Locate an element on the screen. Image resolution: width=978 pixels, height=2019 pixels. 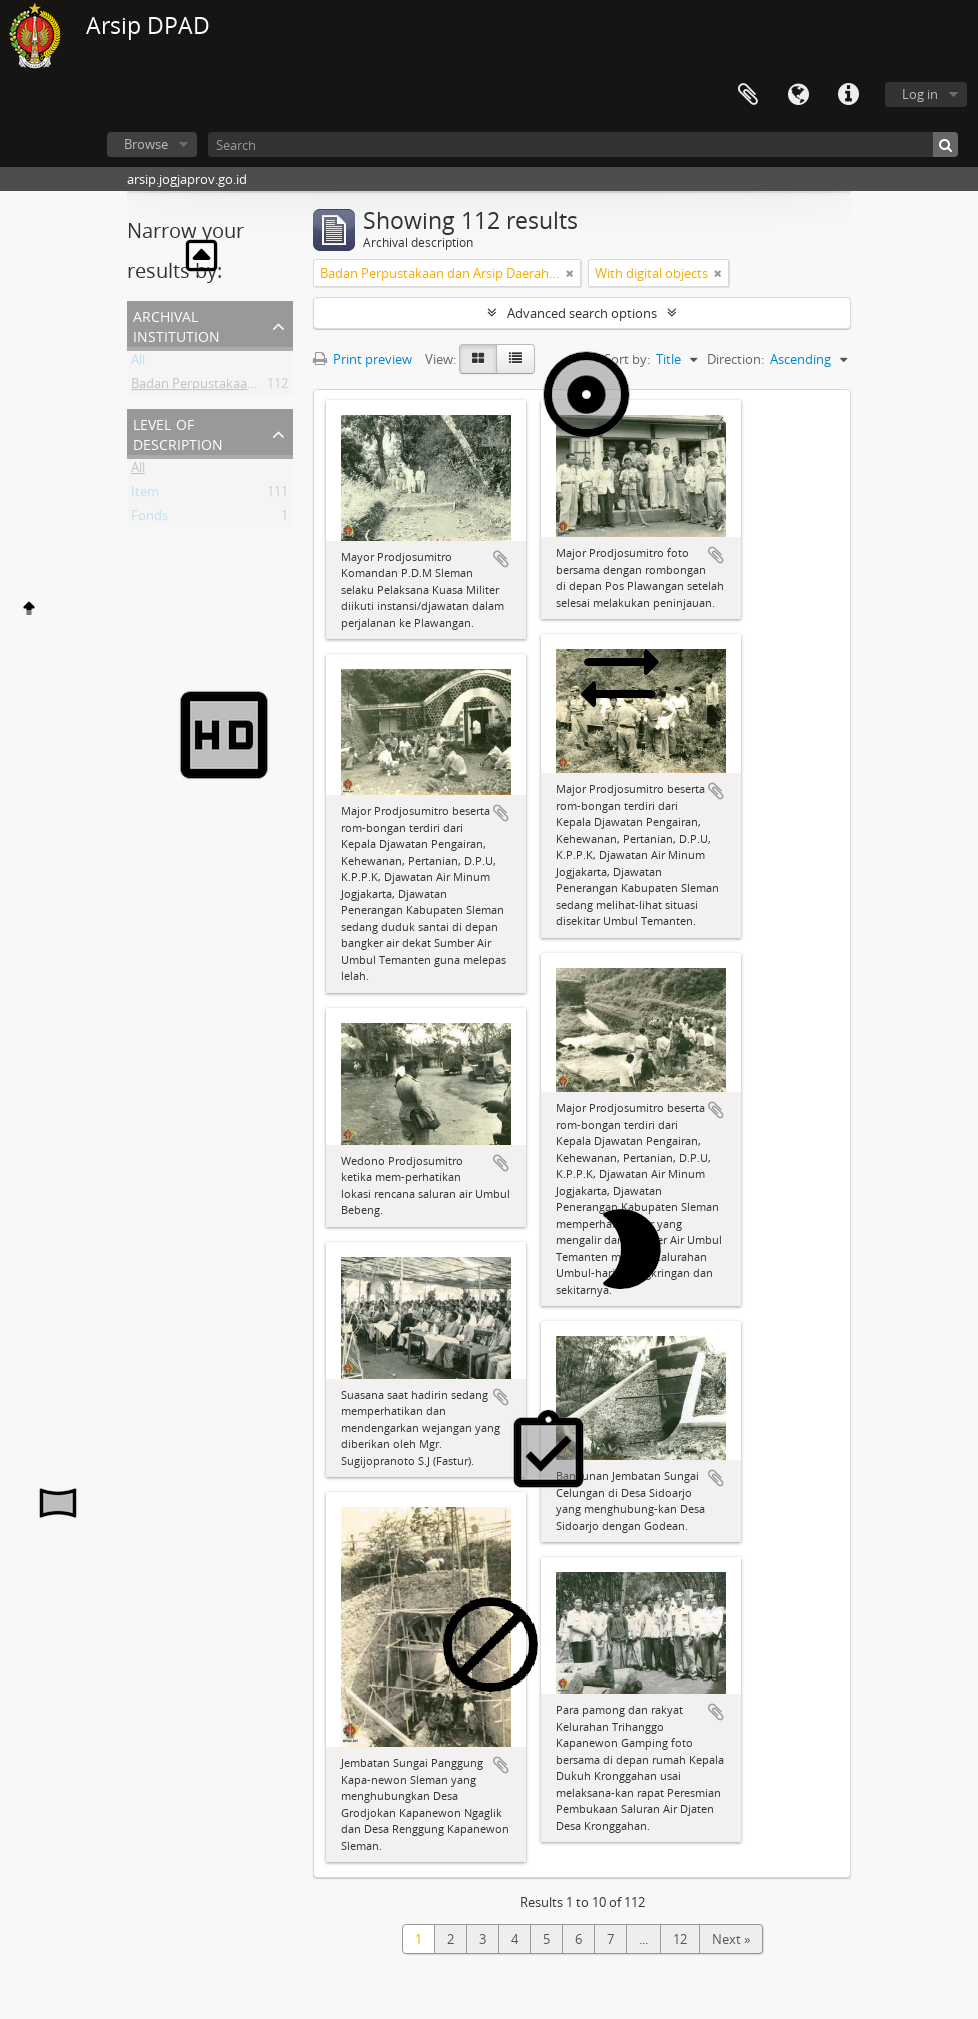
expand or collapse a section upward is located at coordinates (201, 255).